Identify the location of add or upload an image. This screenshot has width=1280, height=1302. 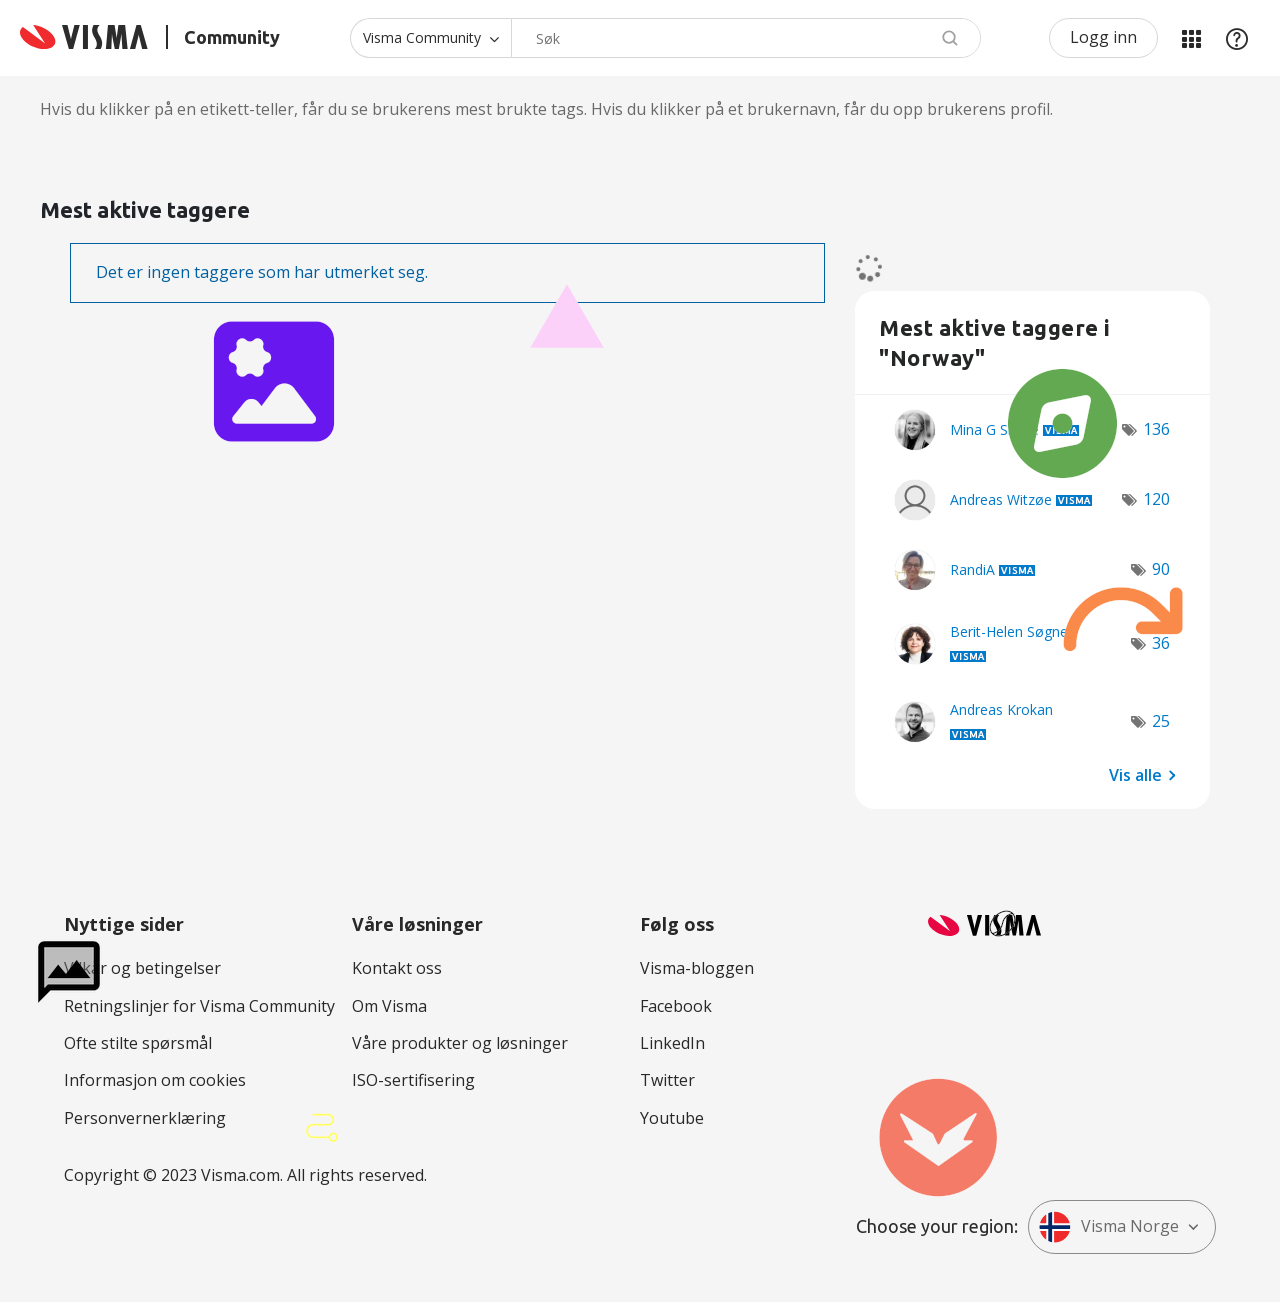
(274, 381).